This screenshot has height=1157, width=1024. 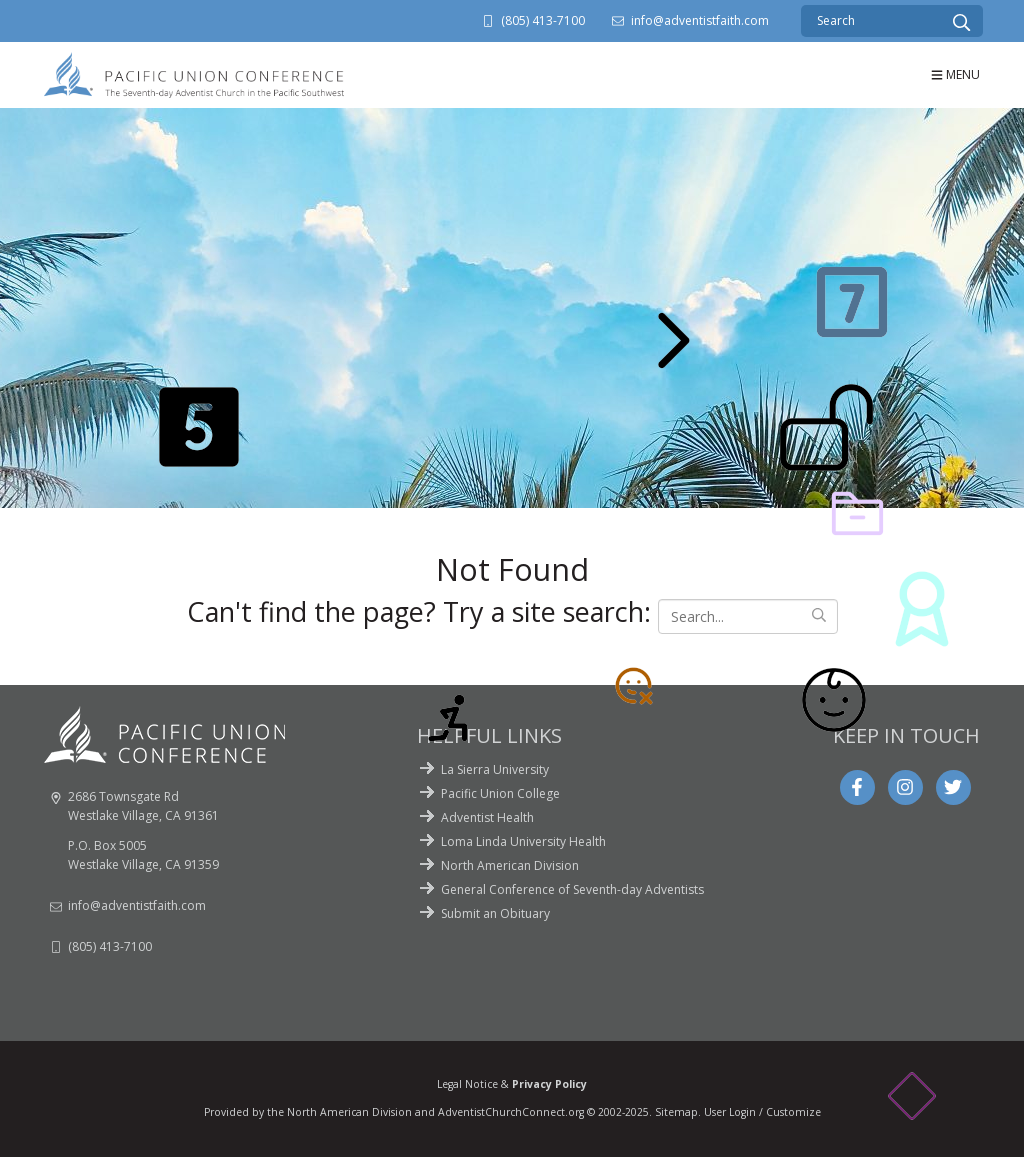 What do you see at coordinates (834, 700) in the screenshot?
I see `access baby or child-related features` at bounding box center [834, 700].